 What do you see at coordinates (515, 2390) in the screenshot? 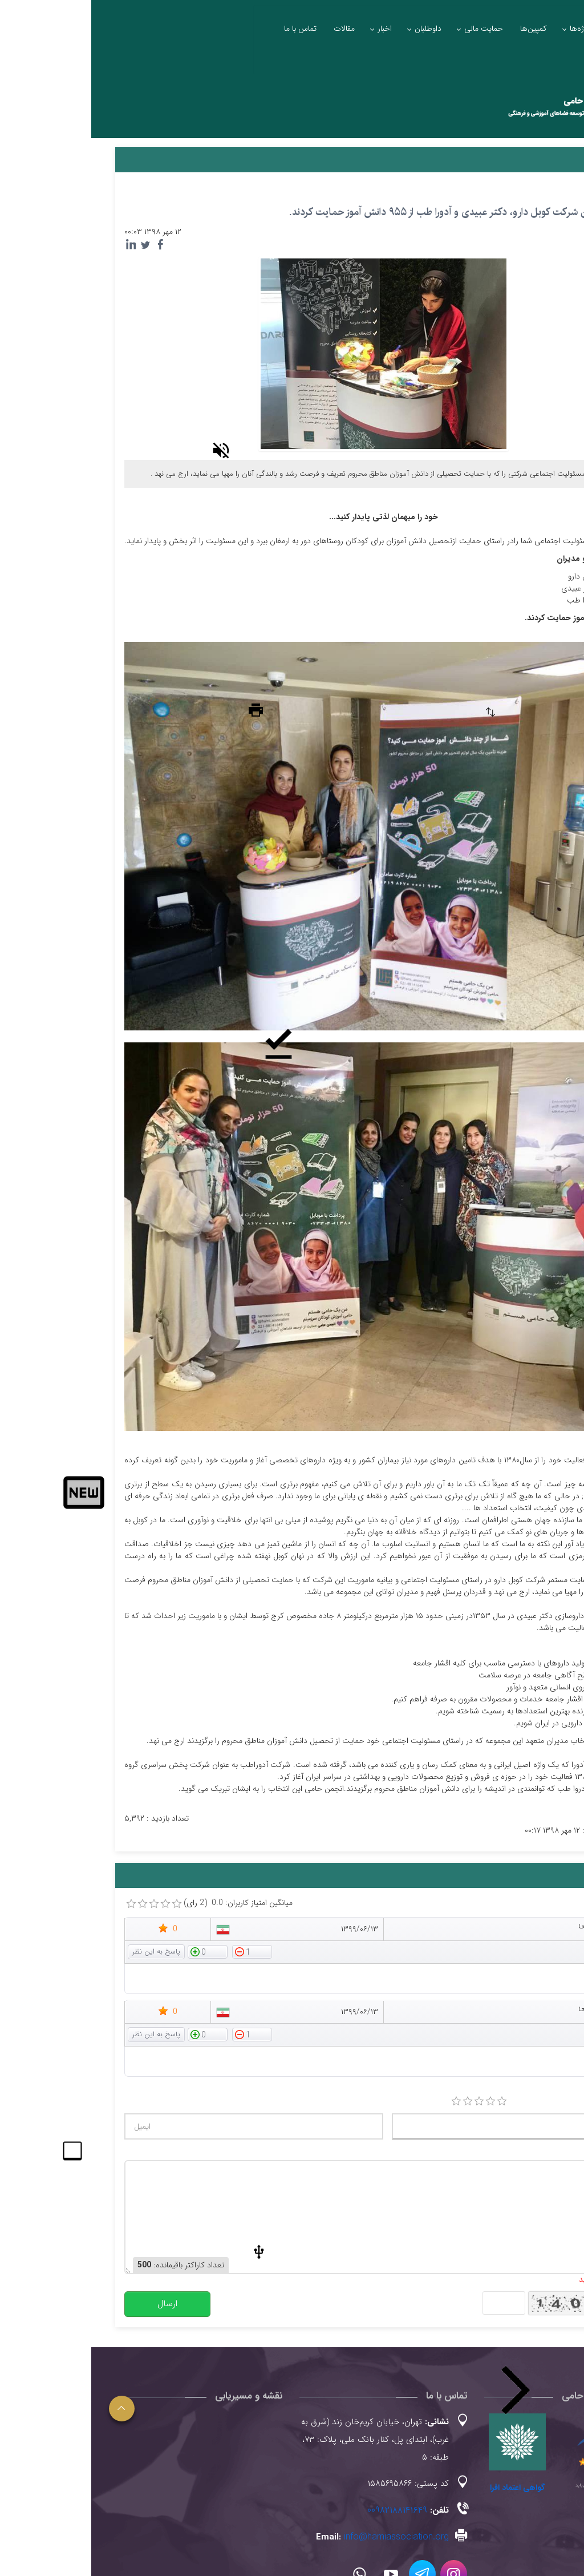
I see `navigate to the next item or screen` at bounding box center [515, 2390].